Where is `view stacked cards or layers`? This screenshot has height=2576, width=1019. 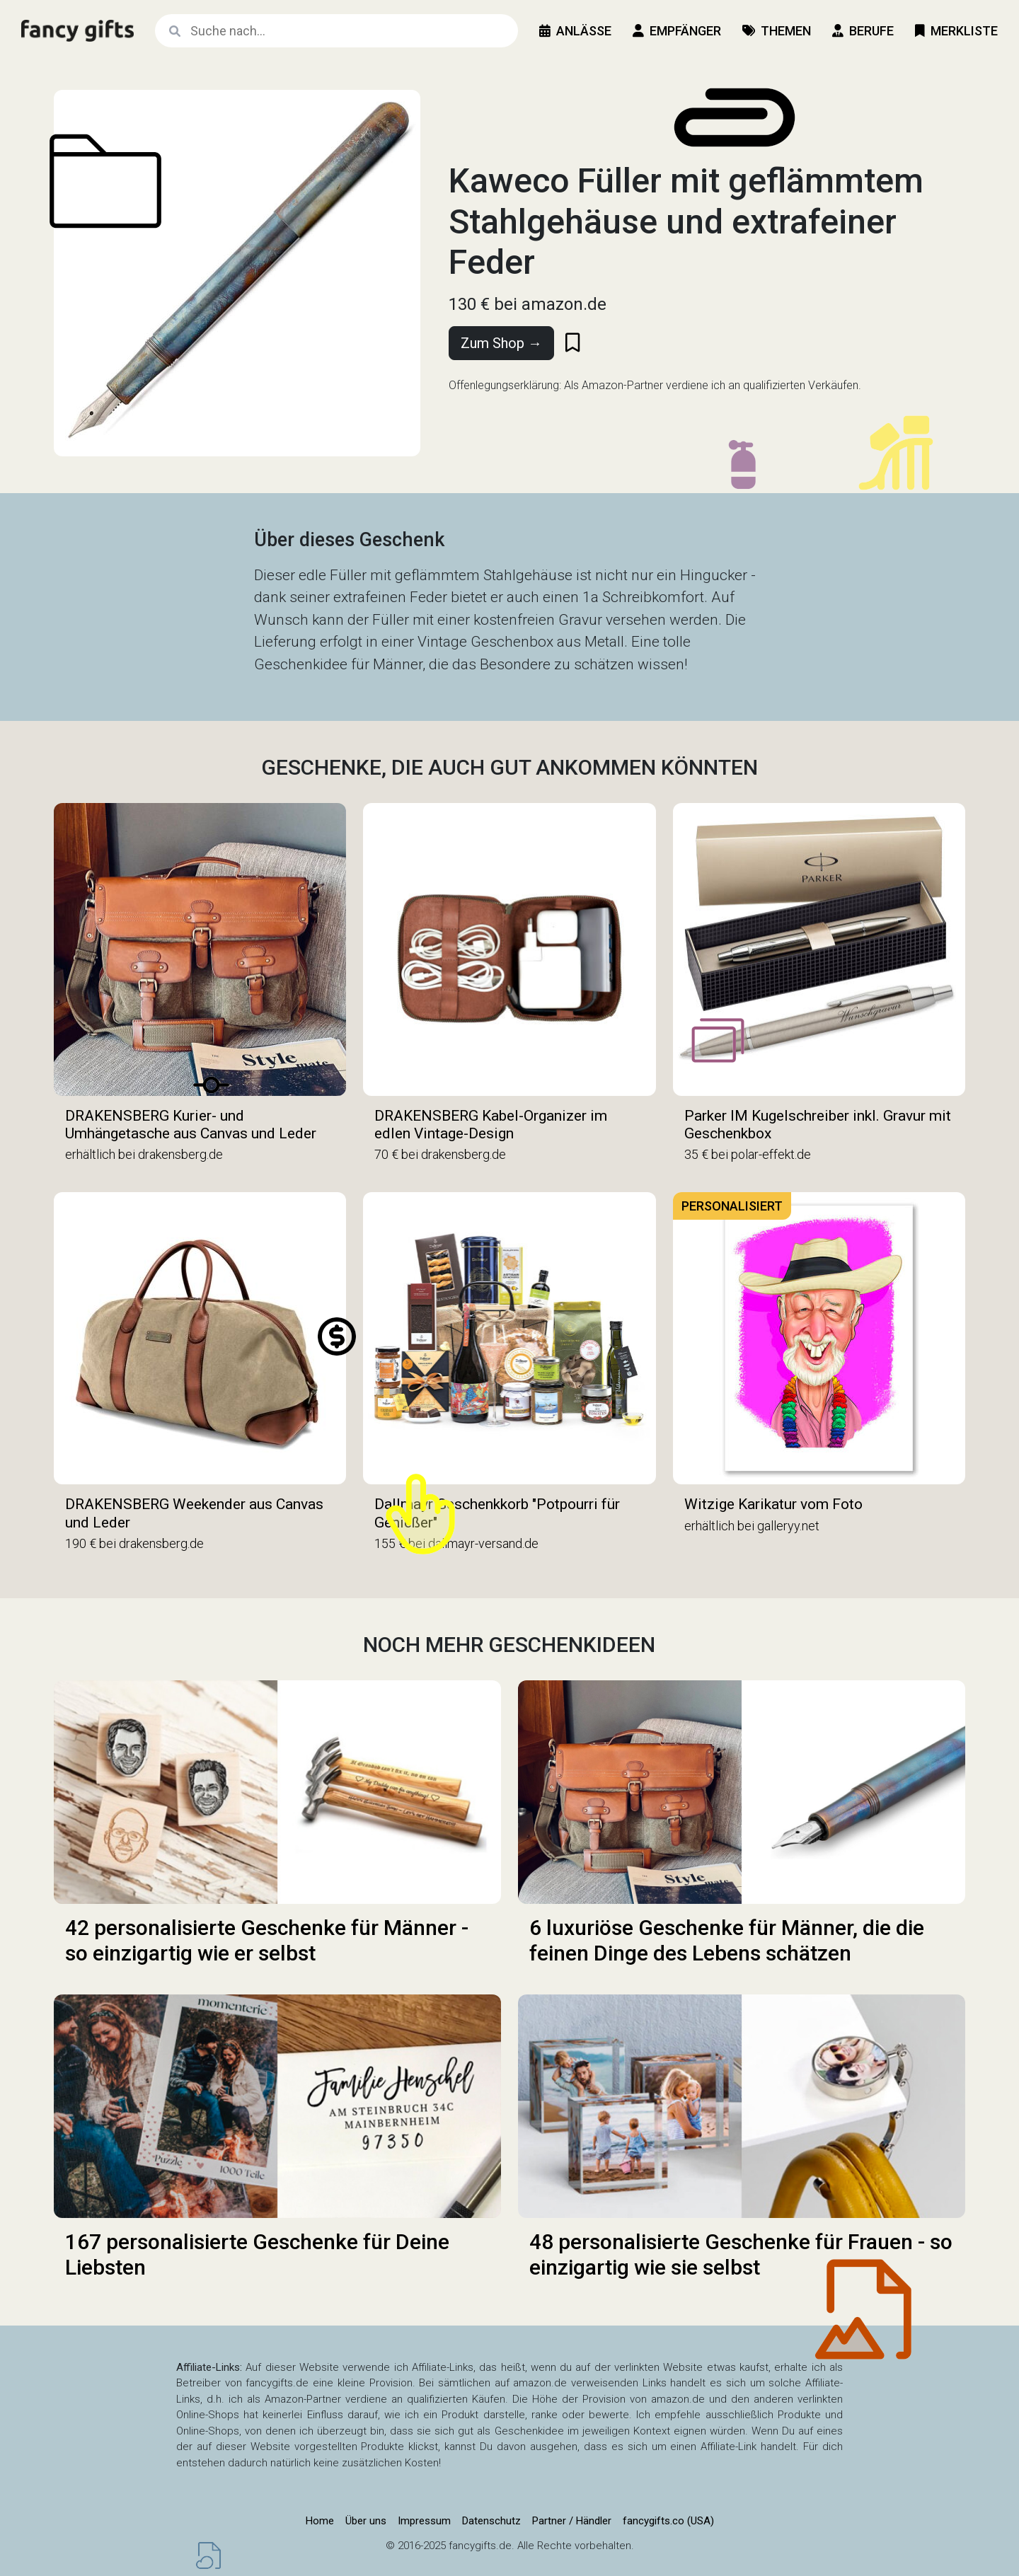 view stacked cards or layers is located at coordinates (718, 1040).